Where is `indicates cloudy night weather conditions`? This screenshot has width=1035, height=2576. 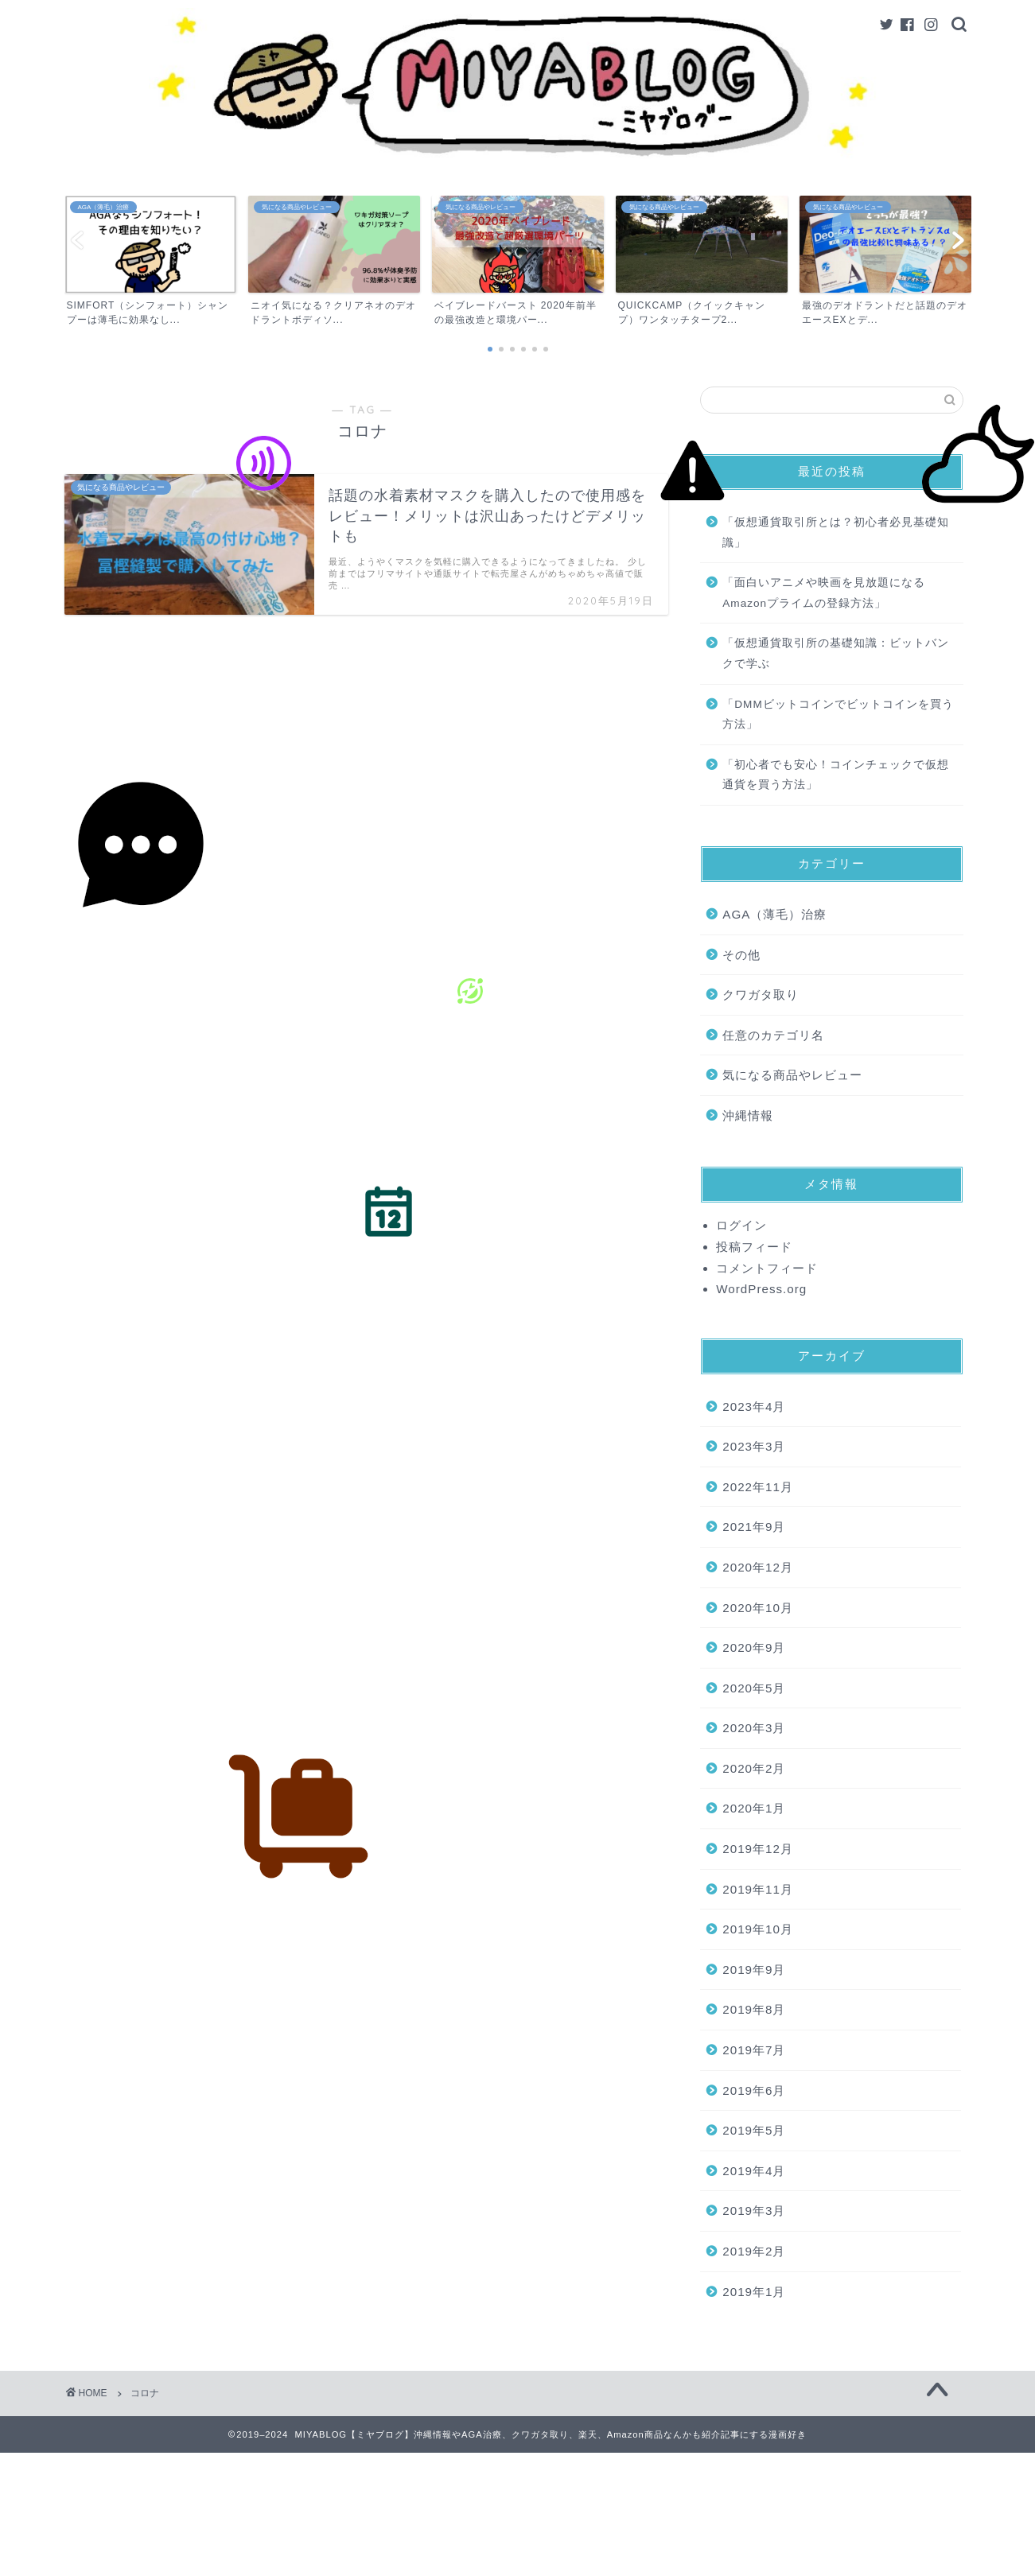 indicates cloudy night weather conditions is located at coordinates (978, 453).